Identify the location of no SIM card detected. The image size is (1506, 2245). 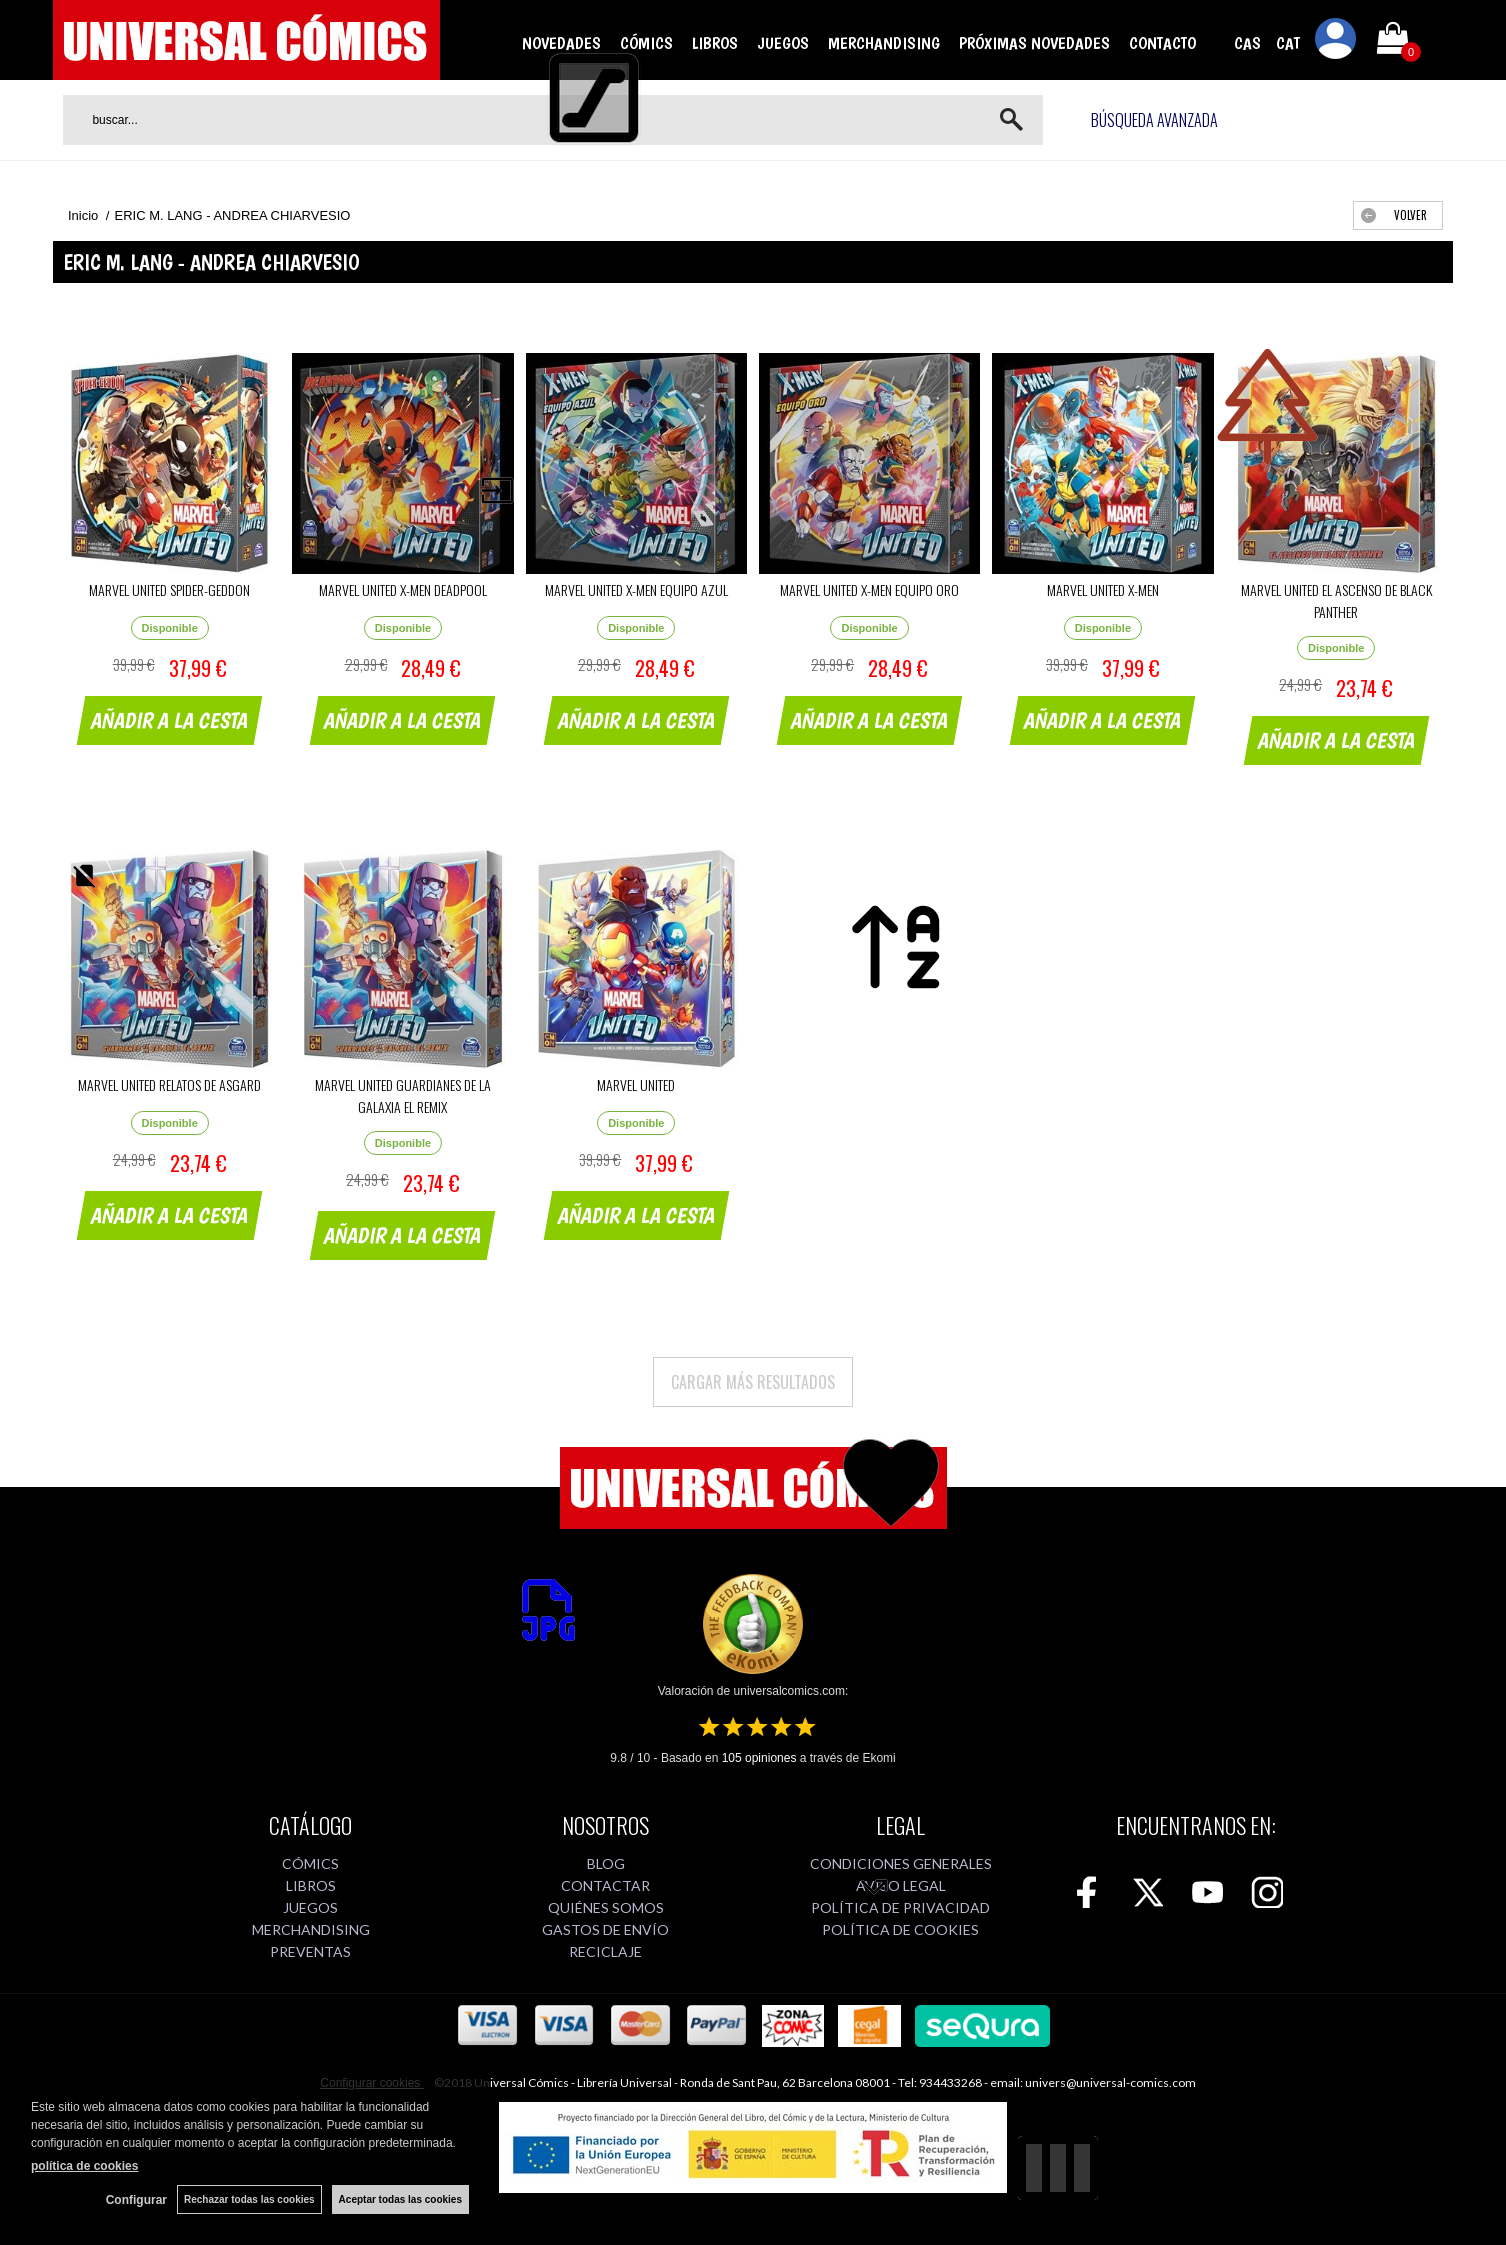
(84, 875).